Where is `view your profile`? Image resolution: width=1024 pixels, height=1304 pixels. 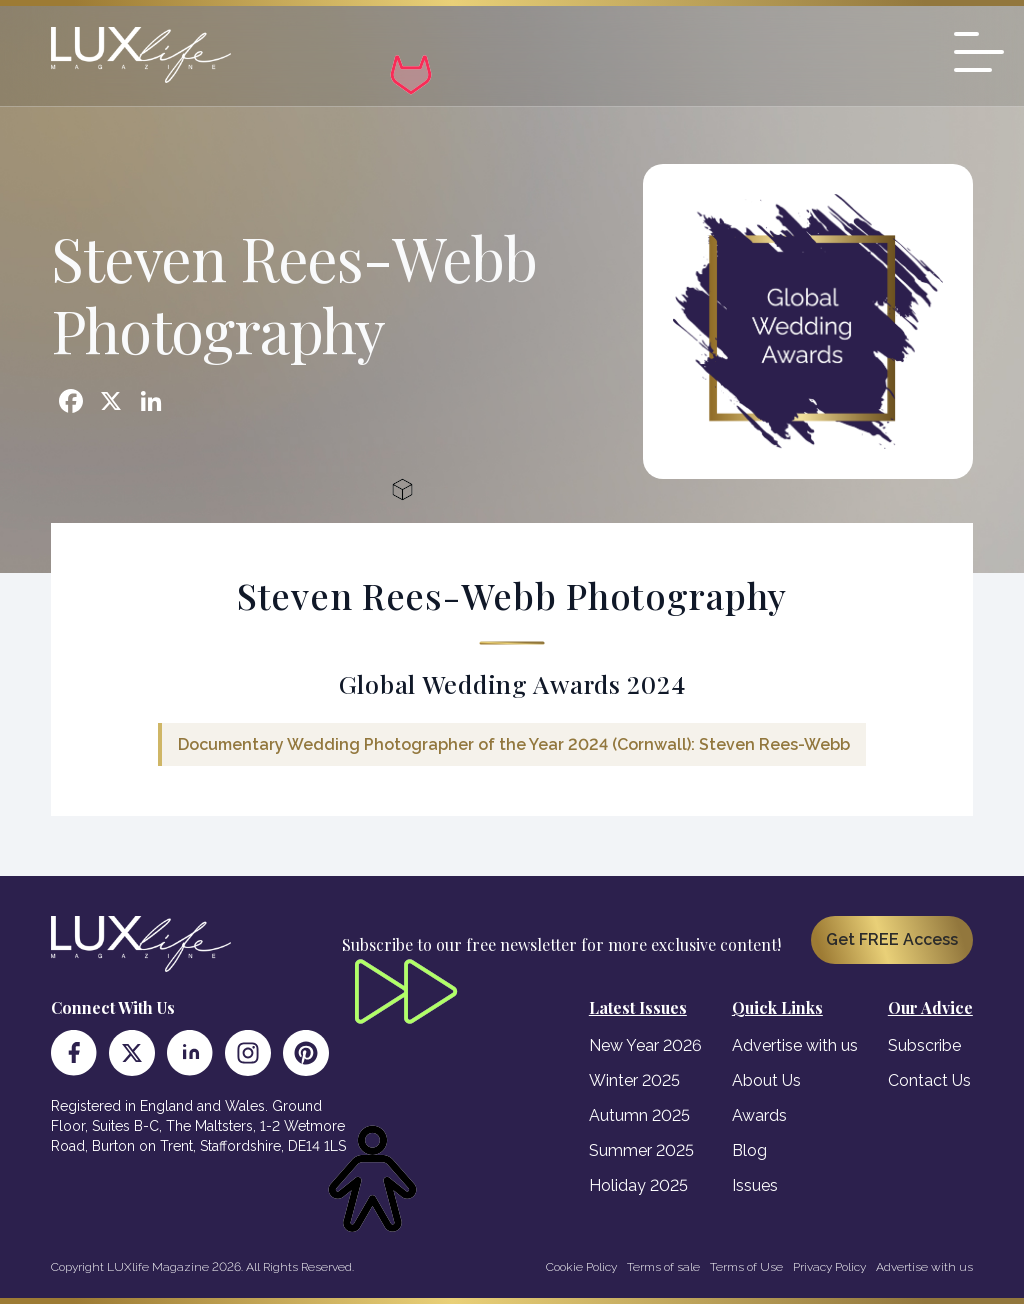
view your profile is located at coordinates (372, 1180).